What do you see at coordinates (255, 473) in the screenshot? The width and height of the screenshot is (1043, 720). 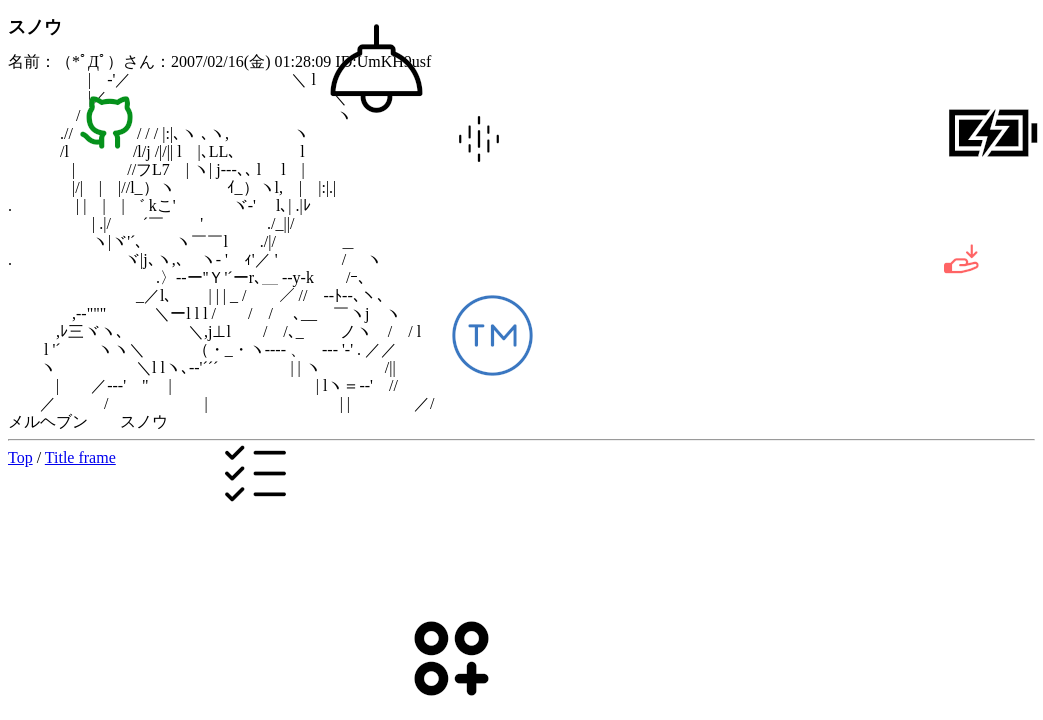 I see `view completed tasks or checklist` at bounding box center [255, 473].